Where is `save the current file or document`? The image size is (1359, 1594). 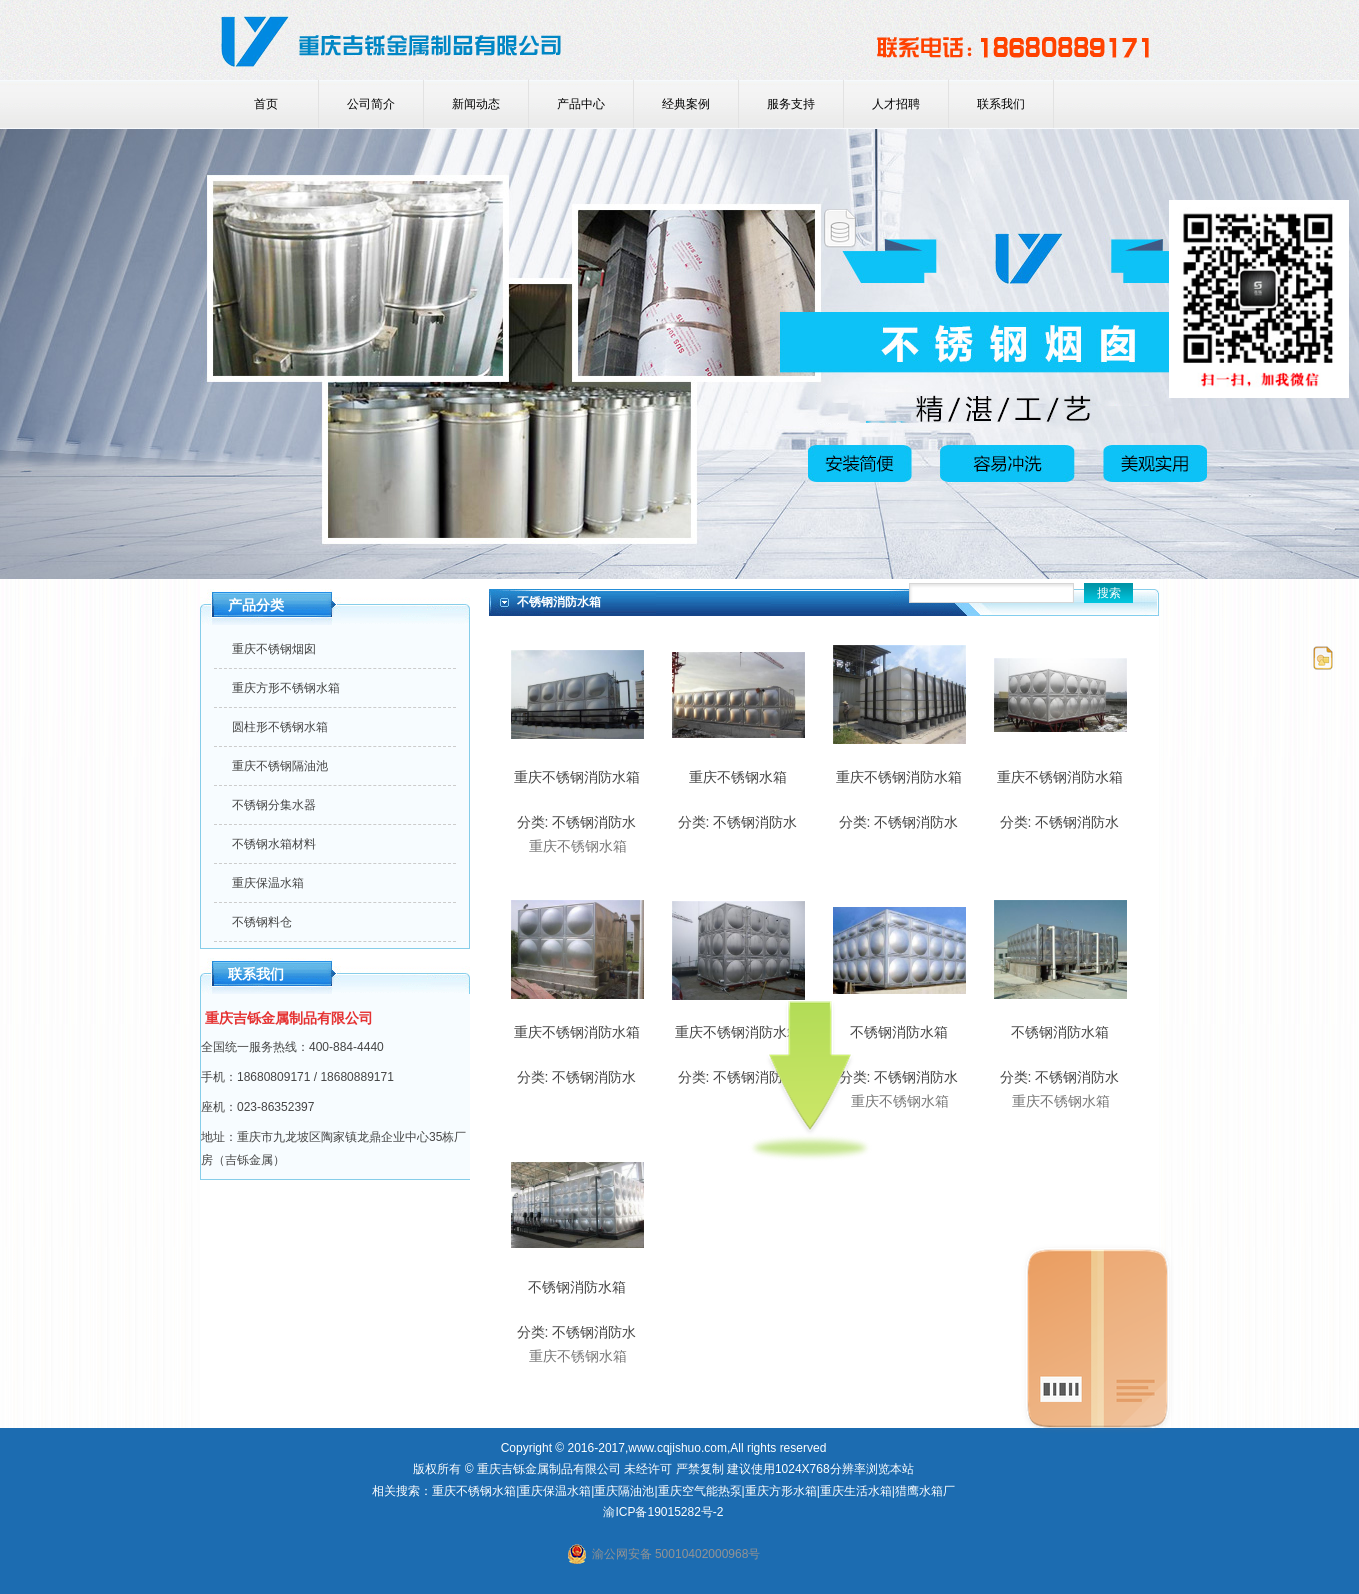
save the current file or document is located at coordinates (810, 1070).